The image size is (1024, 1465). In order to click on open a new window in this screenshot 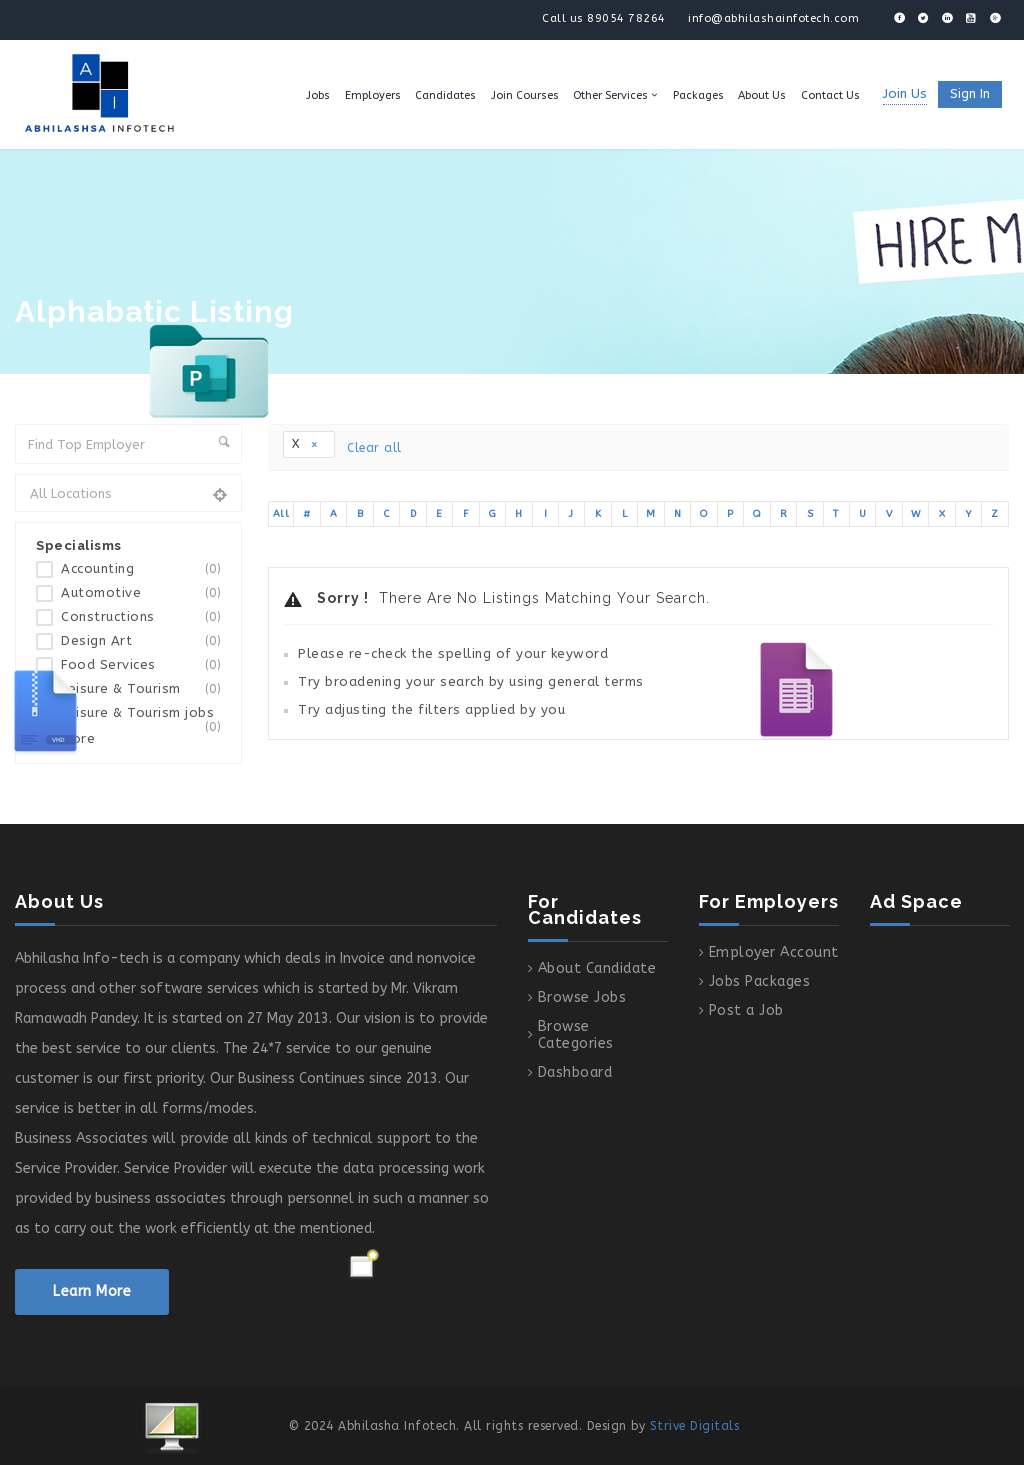, I will do `click(363, 1264)`.